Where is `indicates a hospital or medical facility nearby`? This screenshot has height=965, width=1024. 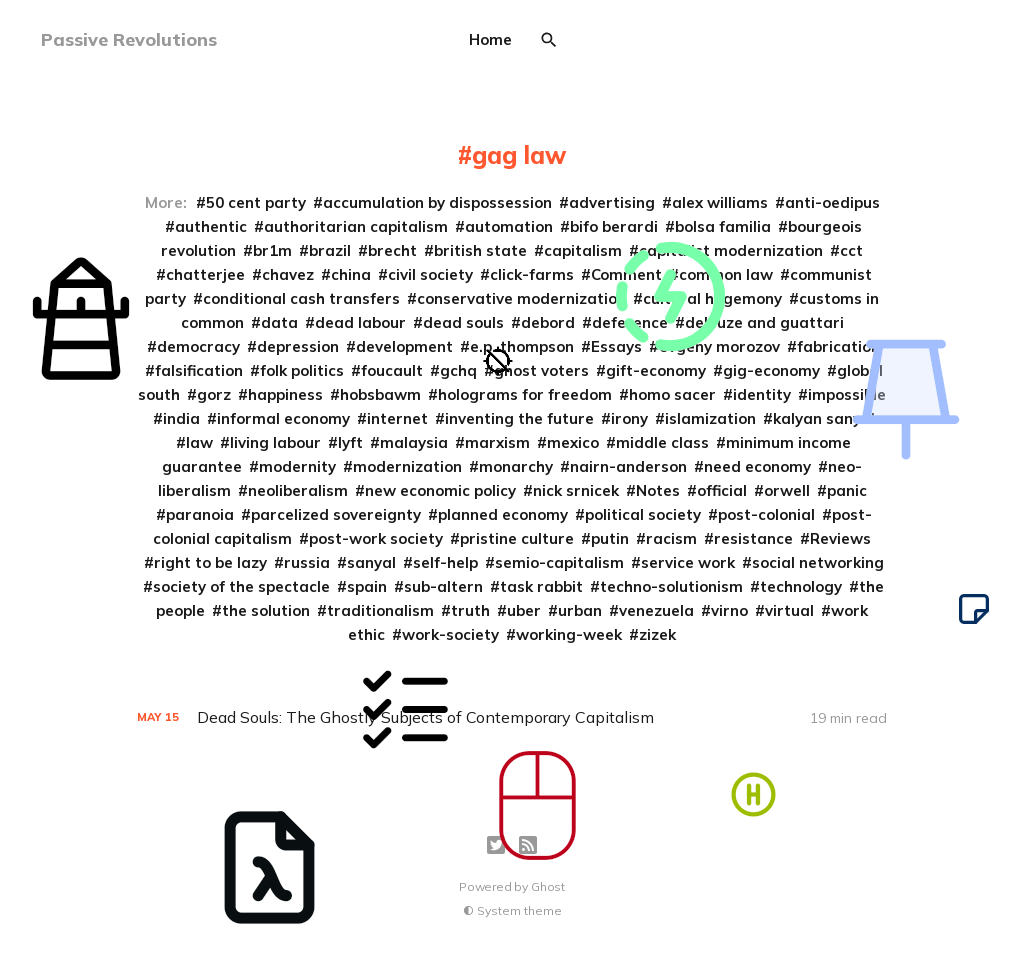
indicates a hospital or medical facility nearby is located at coordinates (753, 794).